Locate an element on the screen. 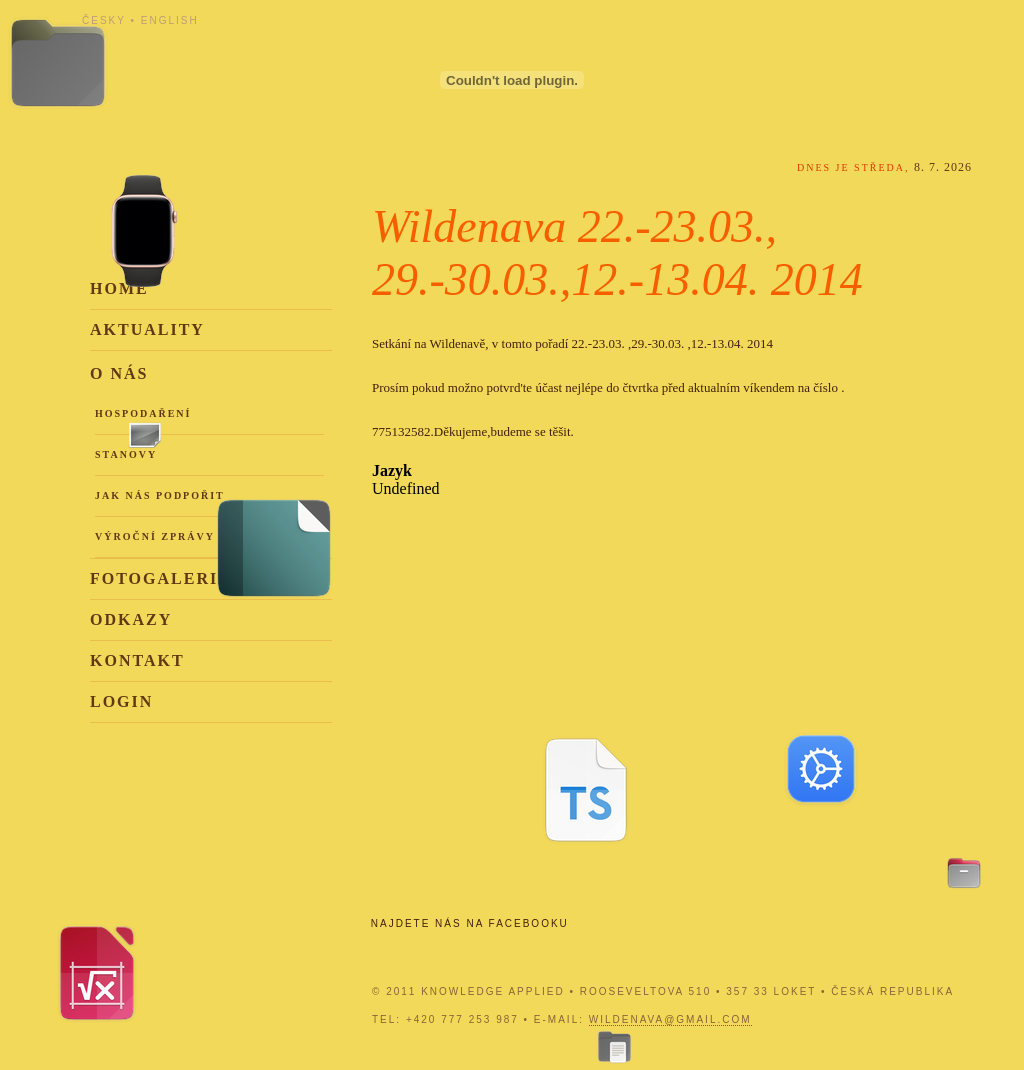 Image resolution: width=1024 pixels, height=1070 pixels. change desktop wallpaper settings is located at coordinates (274, 544).